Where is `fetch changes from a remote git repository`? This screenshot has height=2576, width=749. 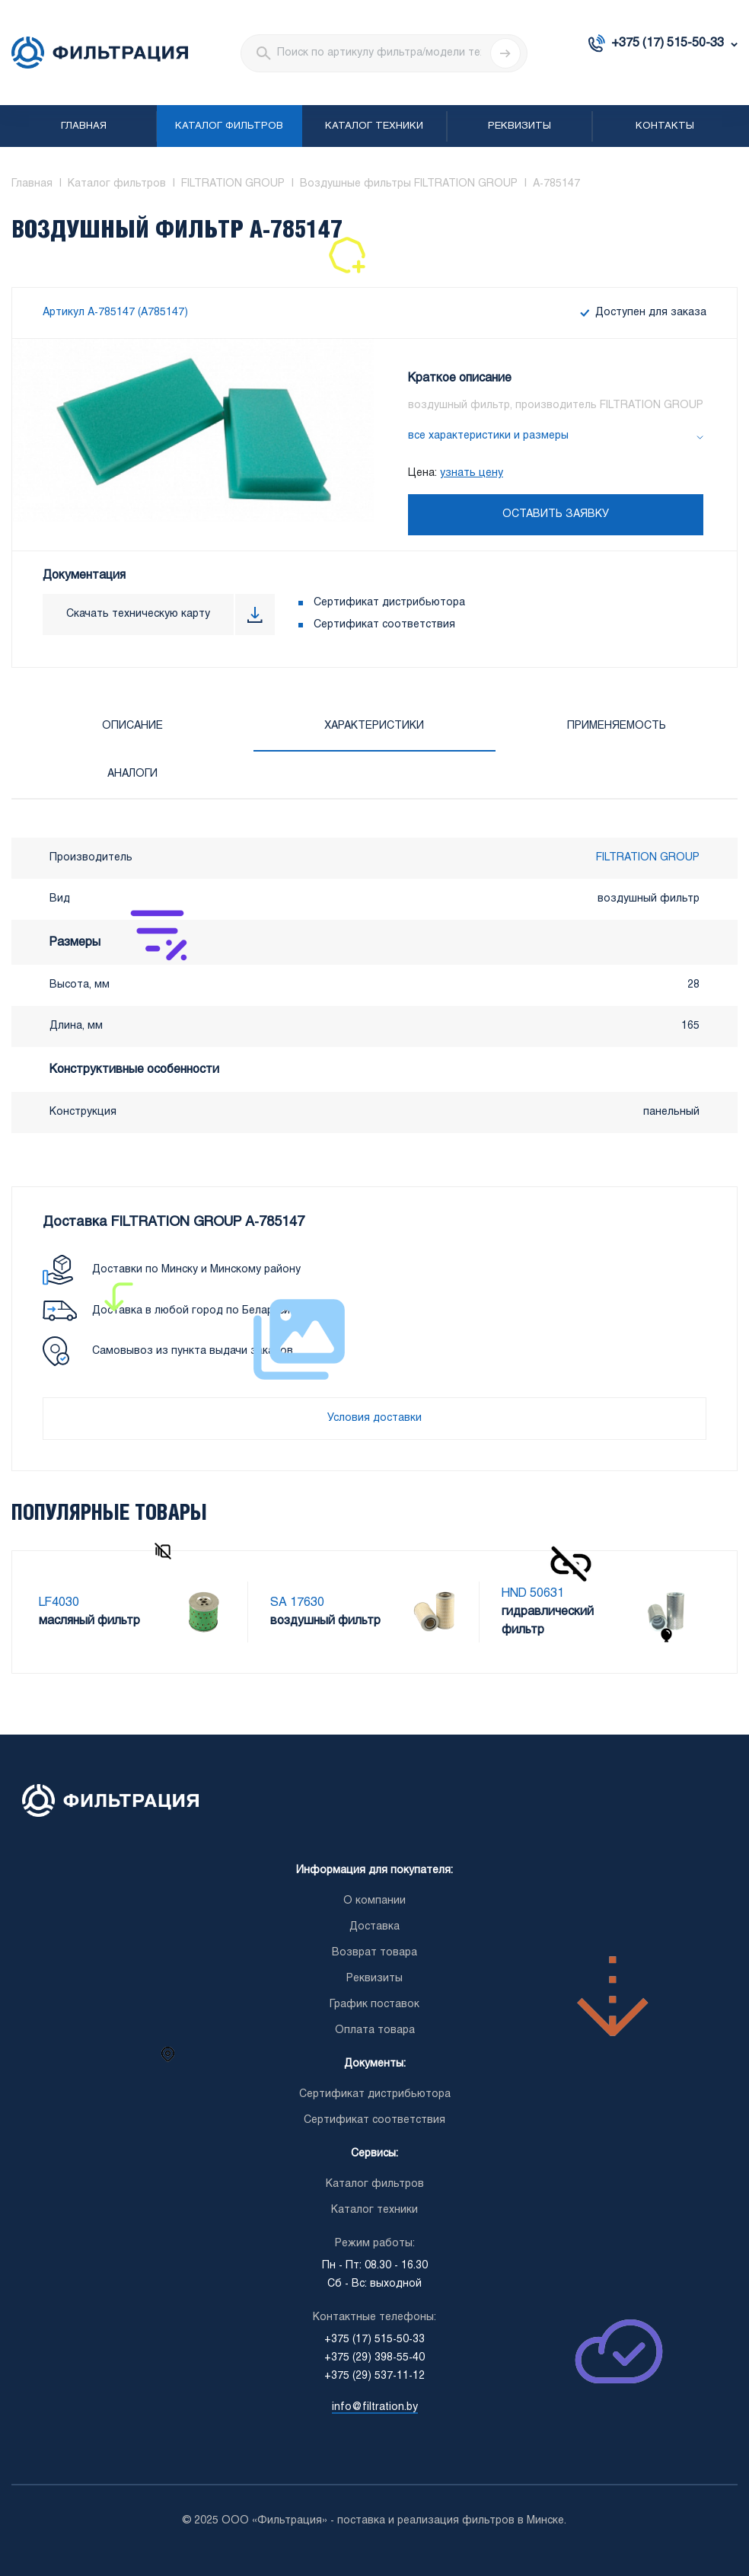
fetch changes from a remote git repository is located at coordinates (609, 1996).